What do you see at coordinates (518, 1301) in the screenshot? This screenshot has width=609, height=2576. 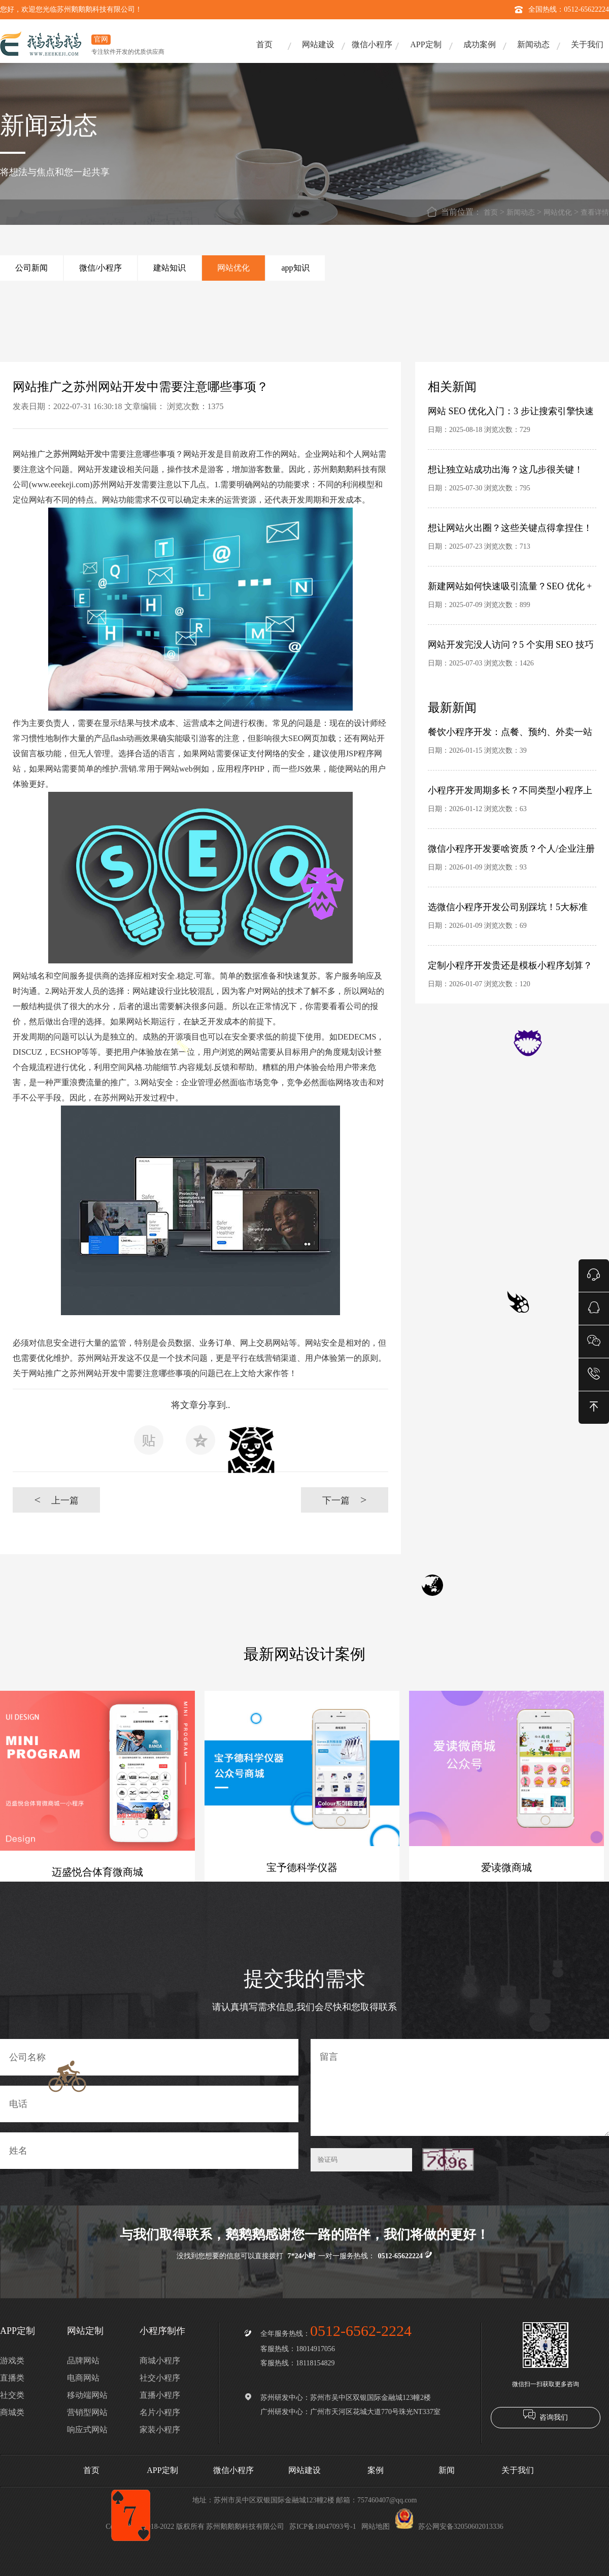 I see `activate fire or burn effect in game` at bounding box center [518, 1301].